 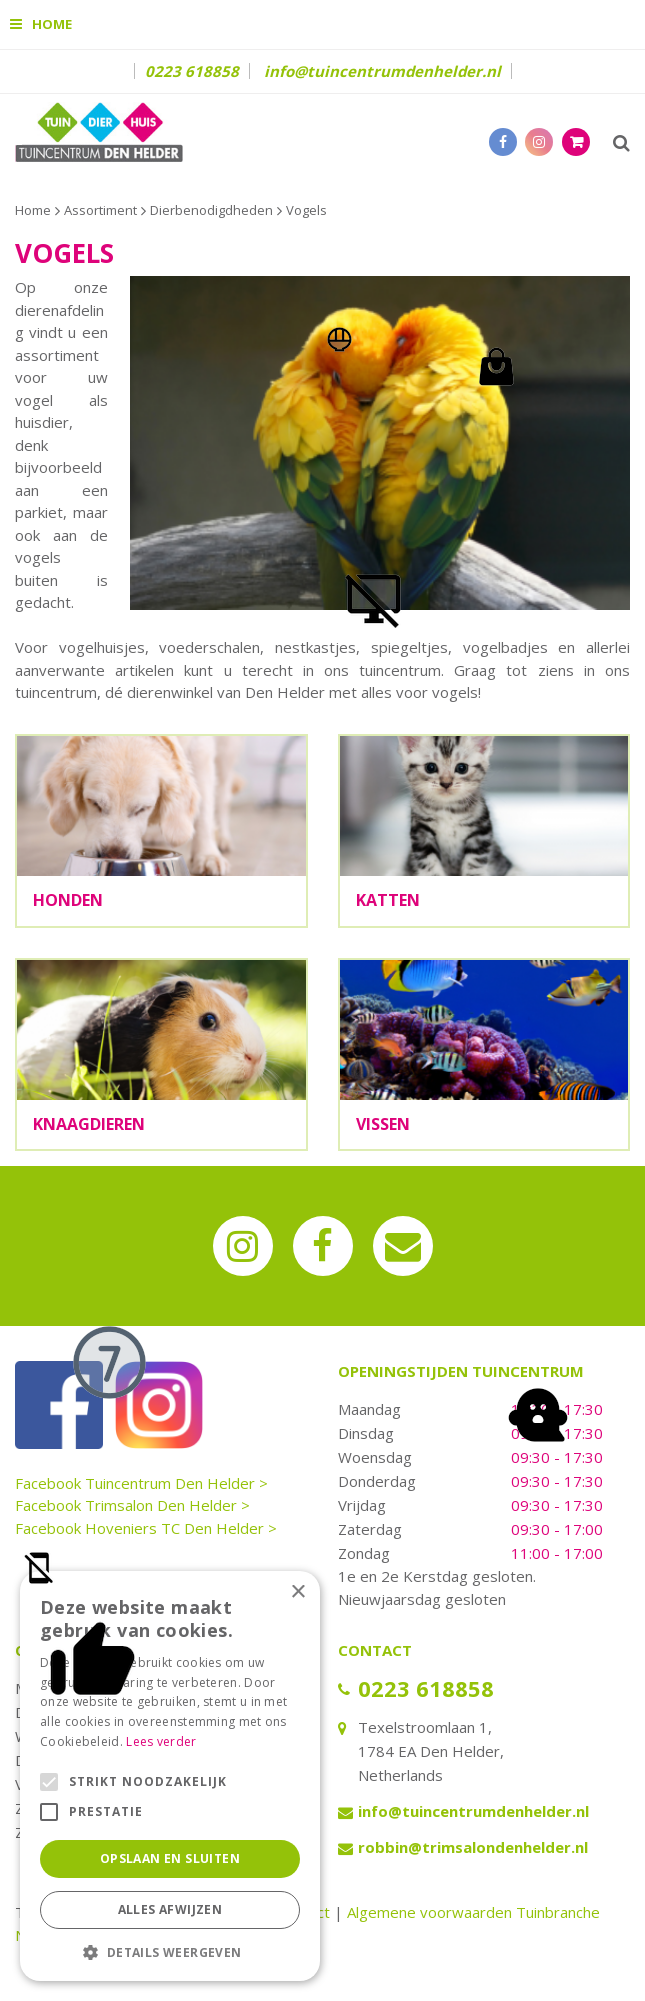 I want to click on indicates step seven in a numbered process, so click(x=109, y=1362).